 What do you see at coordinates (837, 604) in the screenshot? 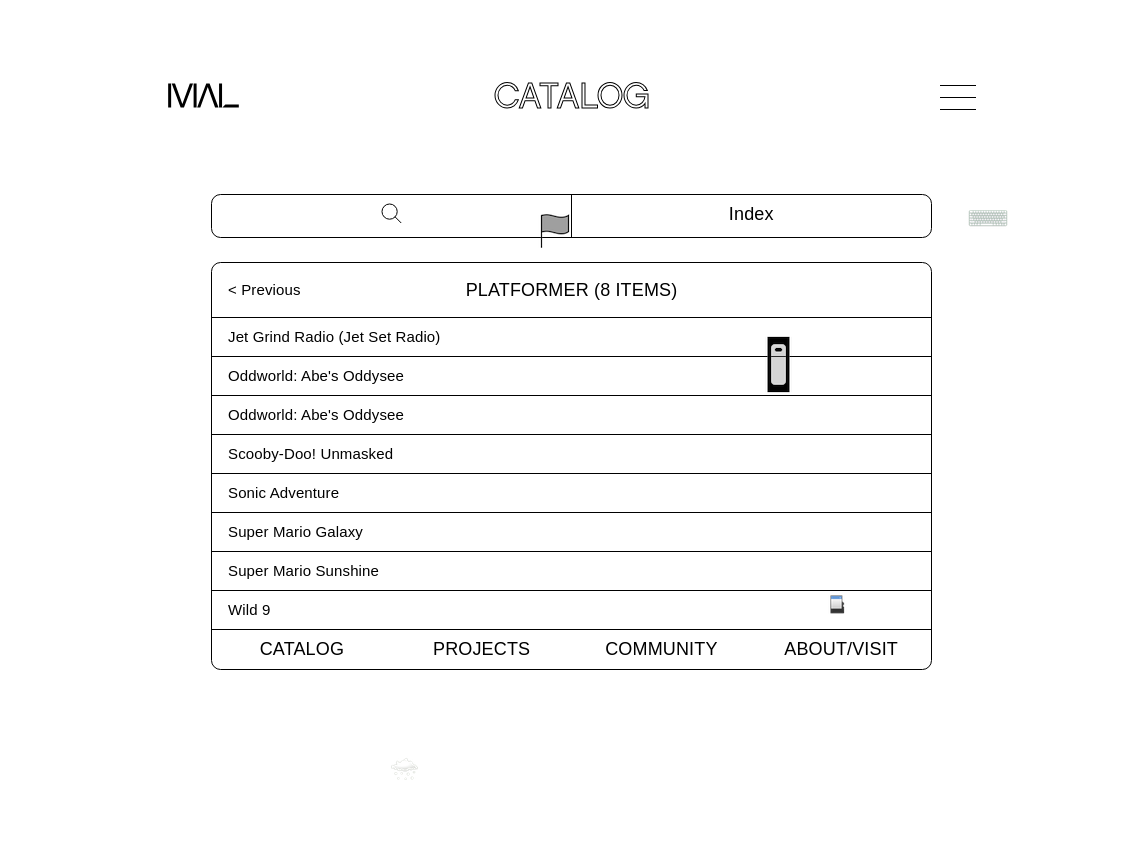
I see `microSD or TransFlash memory card storage device` at bounding box center [837, 604].